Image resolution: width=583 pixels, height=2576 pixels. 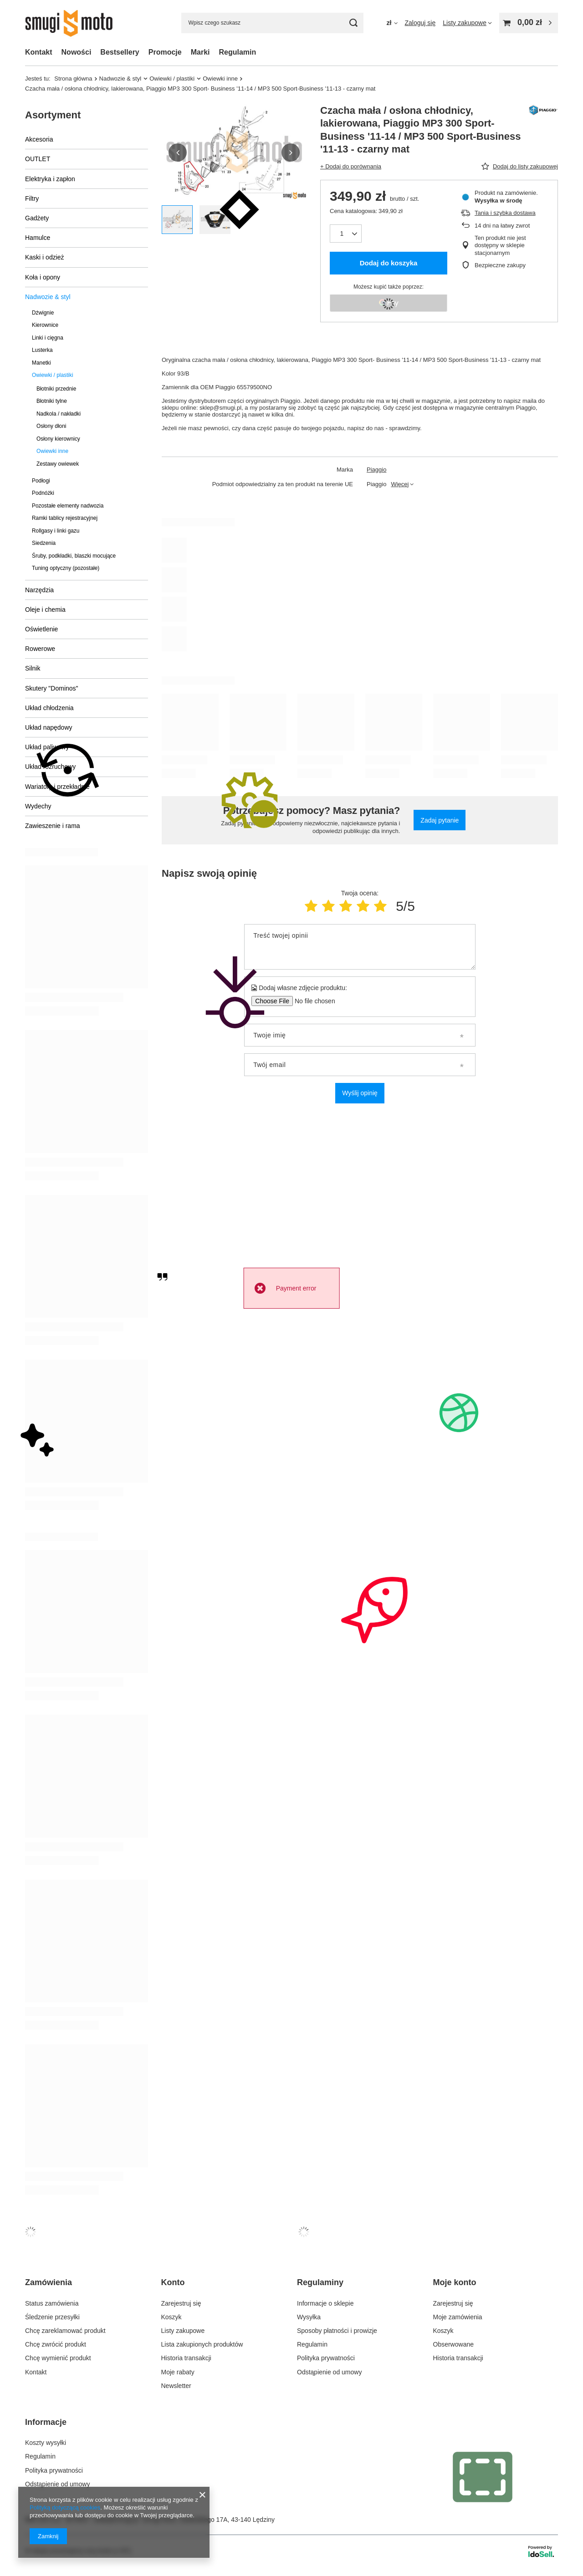 What do you see at coordinates (459, 1412) in the screenshot?
I see `visit dribbble profile or portfolio` at bounding box center [459, 1412].